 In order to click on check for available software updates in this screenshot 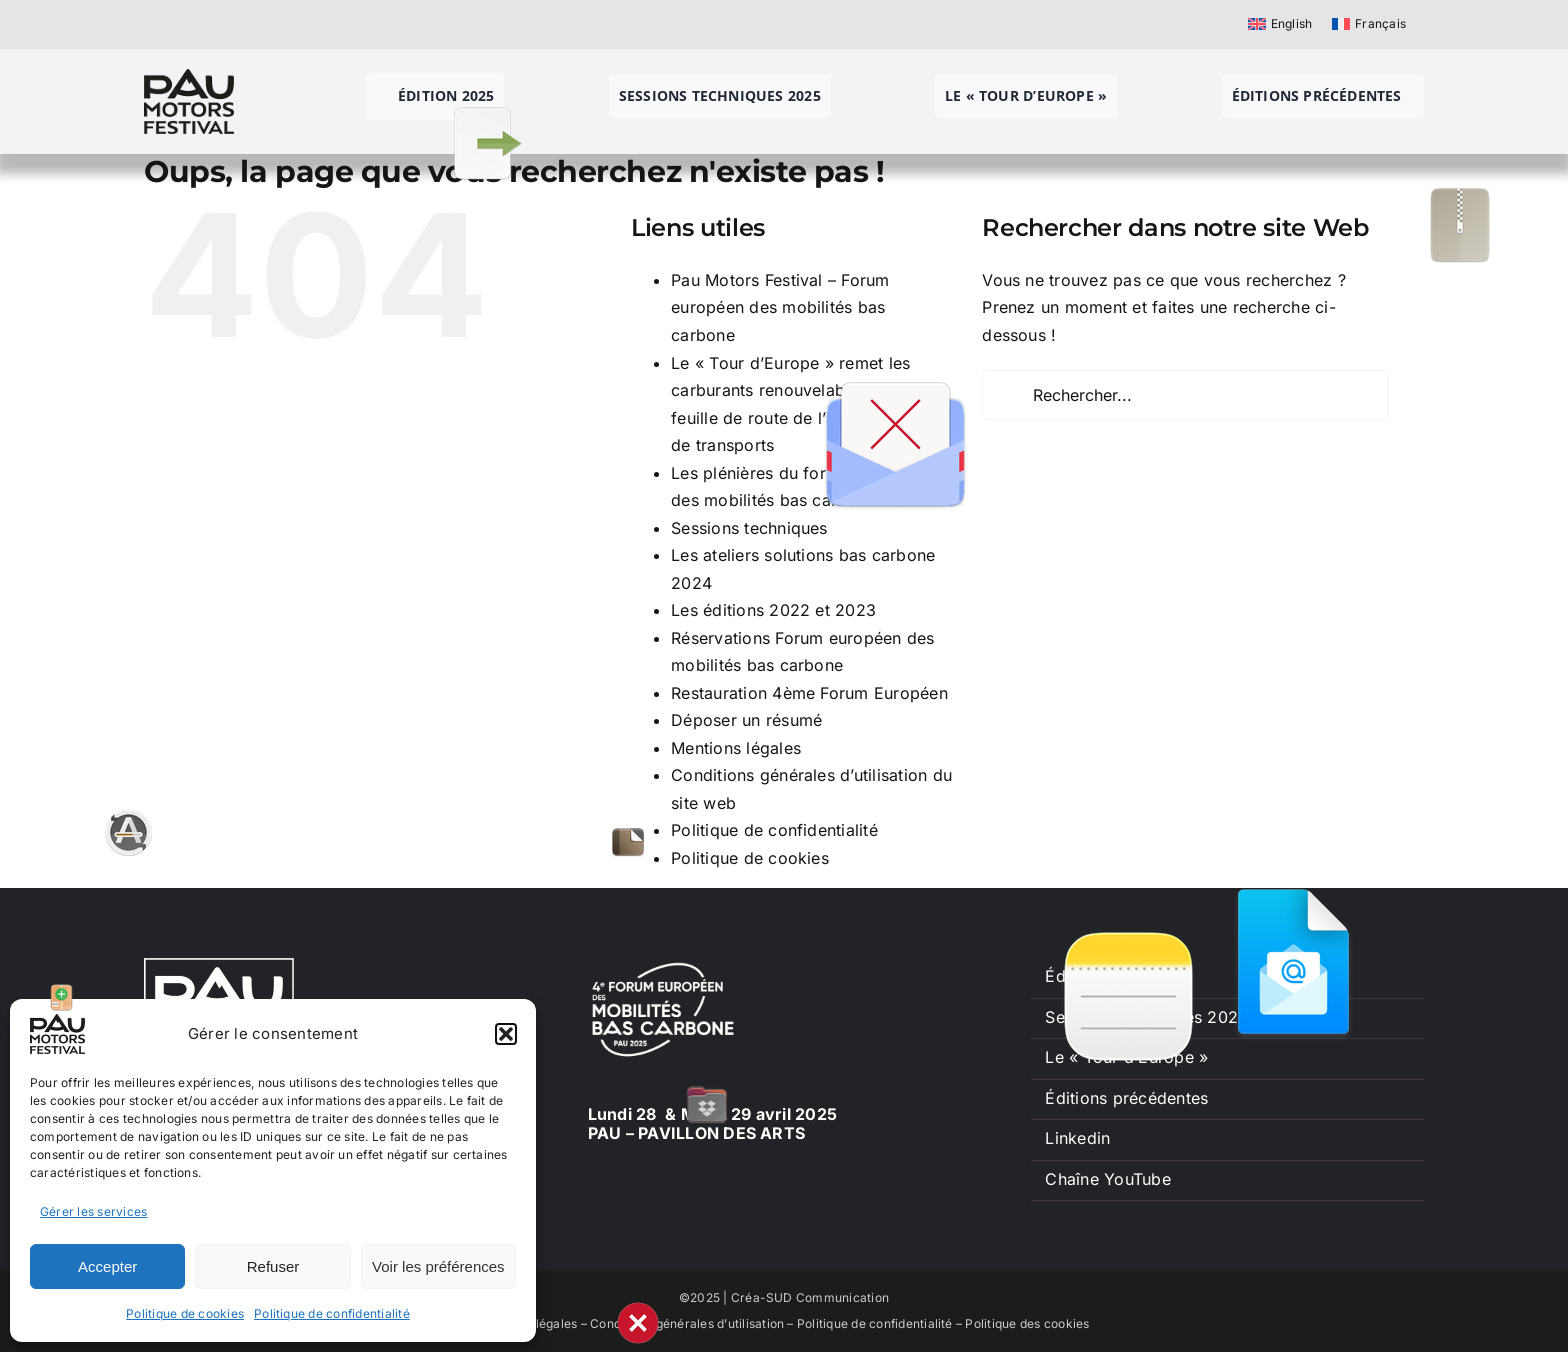, I will do `click(128, 832)`.